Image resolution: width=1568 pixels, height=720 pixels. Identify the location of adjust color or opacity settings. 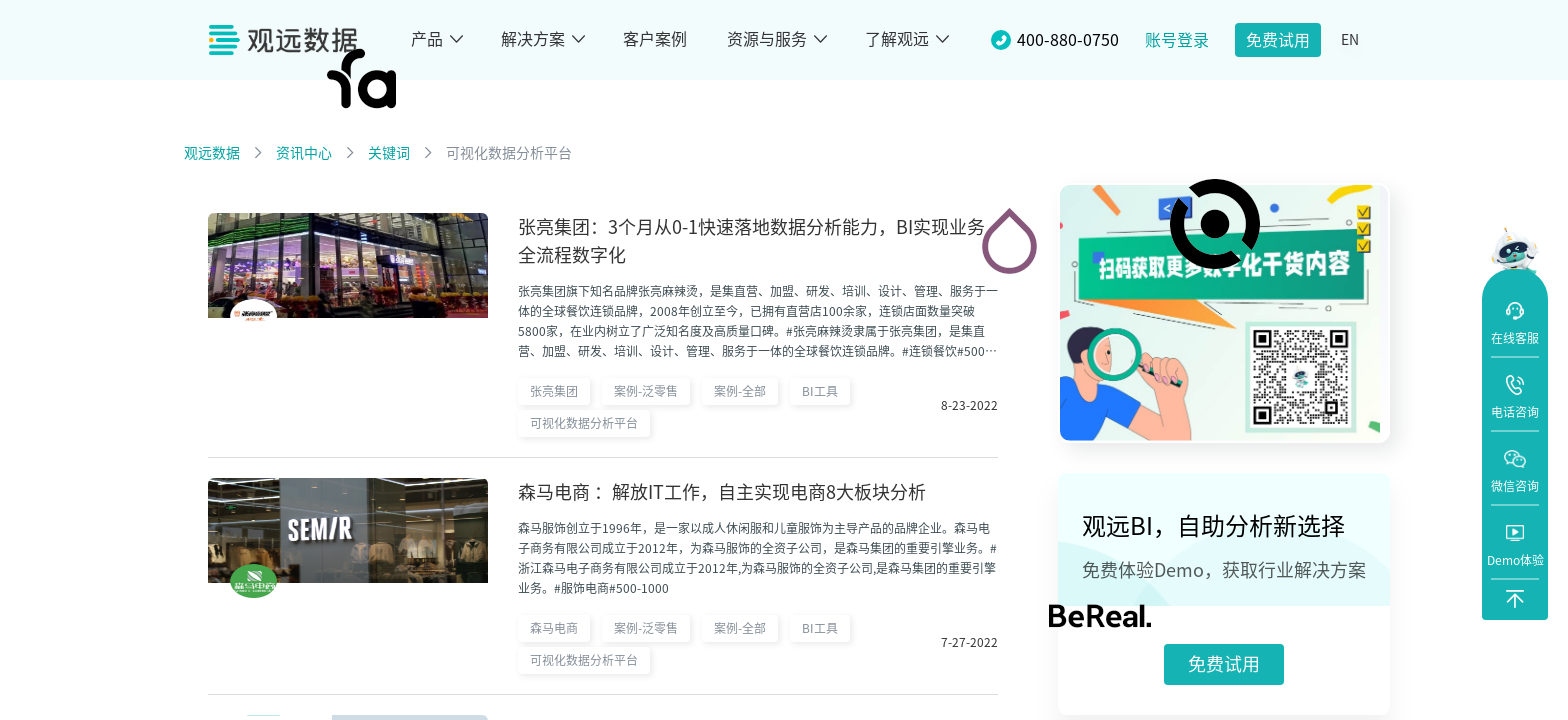
(1009, 243).